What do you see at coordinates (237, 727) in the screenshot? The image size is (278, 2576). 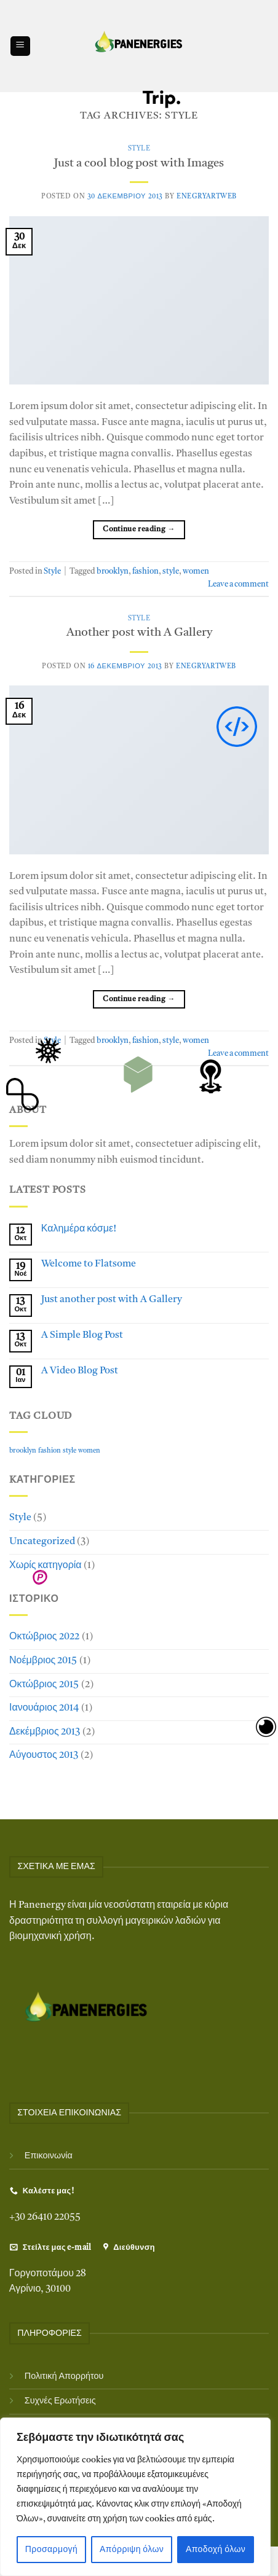 I see `codecrafters logo` at bounding box center [237, 727].